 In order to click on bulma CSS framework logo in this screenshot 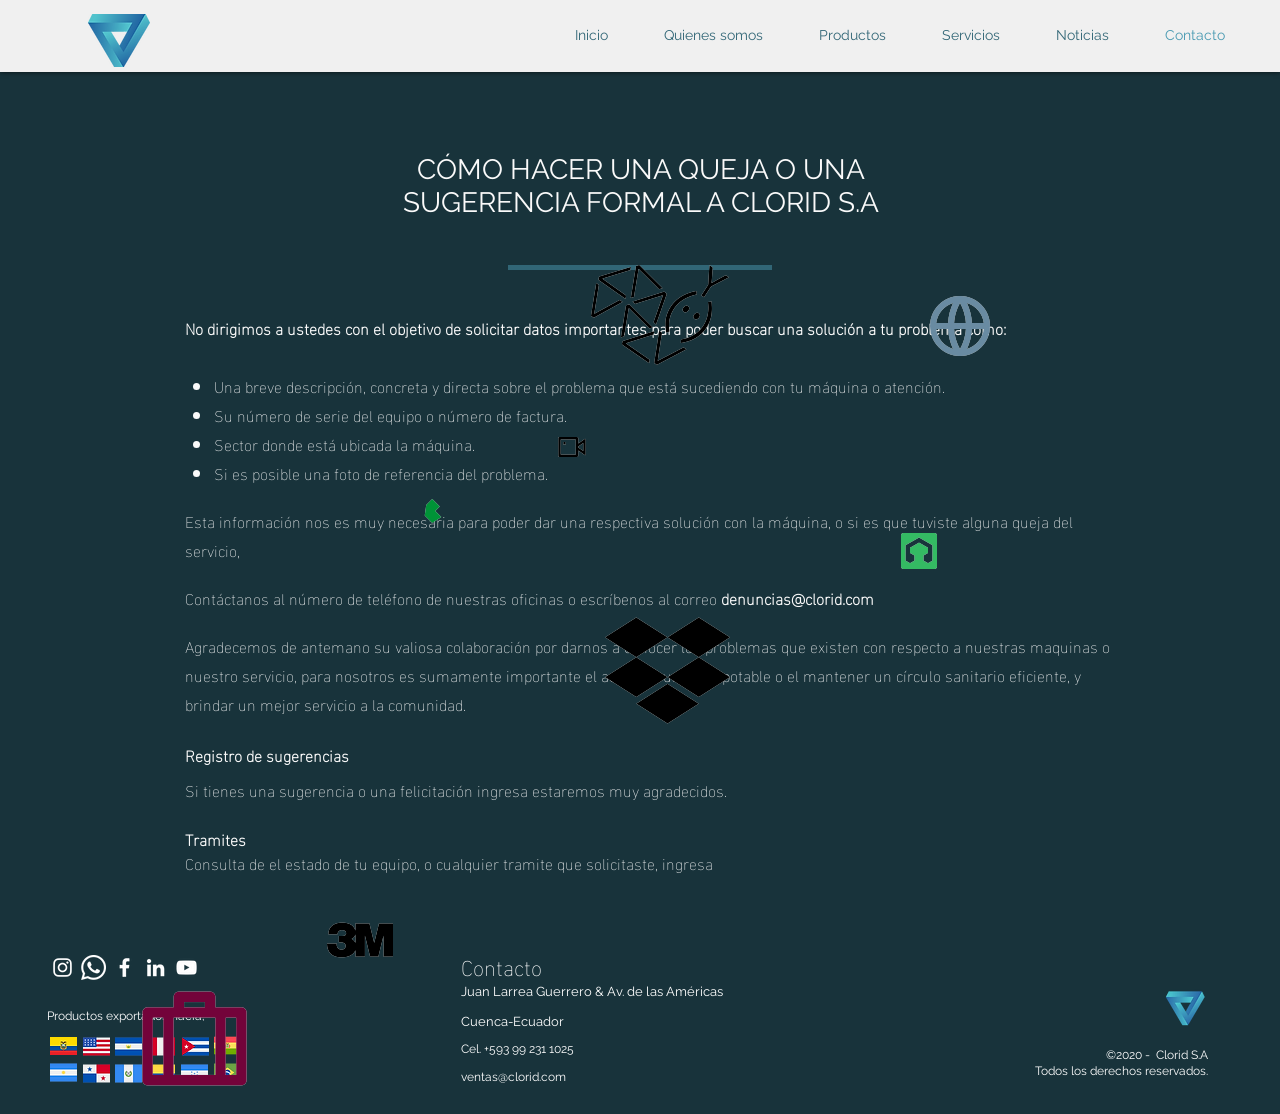, I will do `click(433, 511)`.